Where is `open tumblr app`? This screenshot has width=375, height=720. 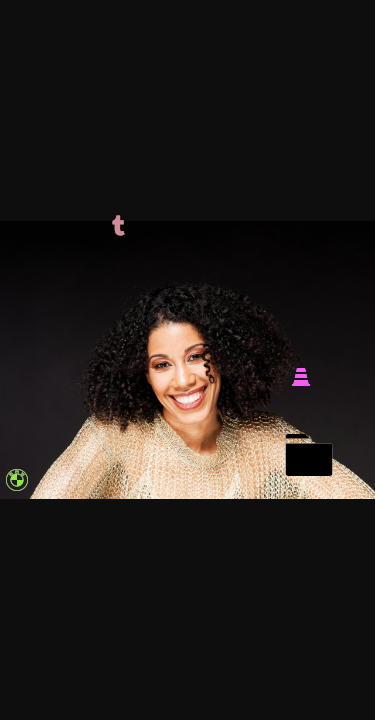
open tumblr app is located at coordinates (118, 225).